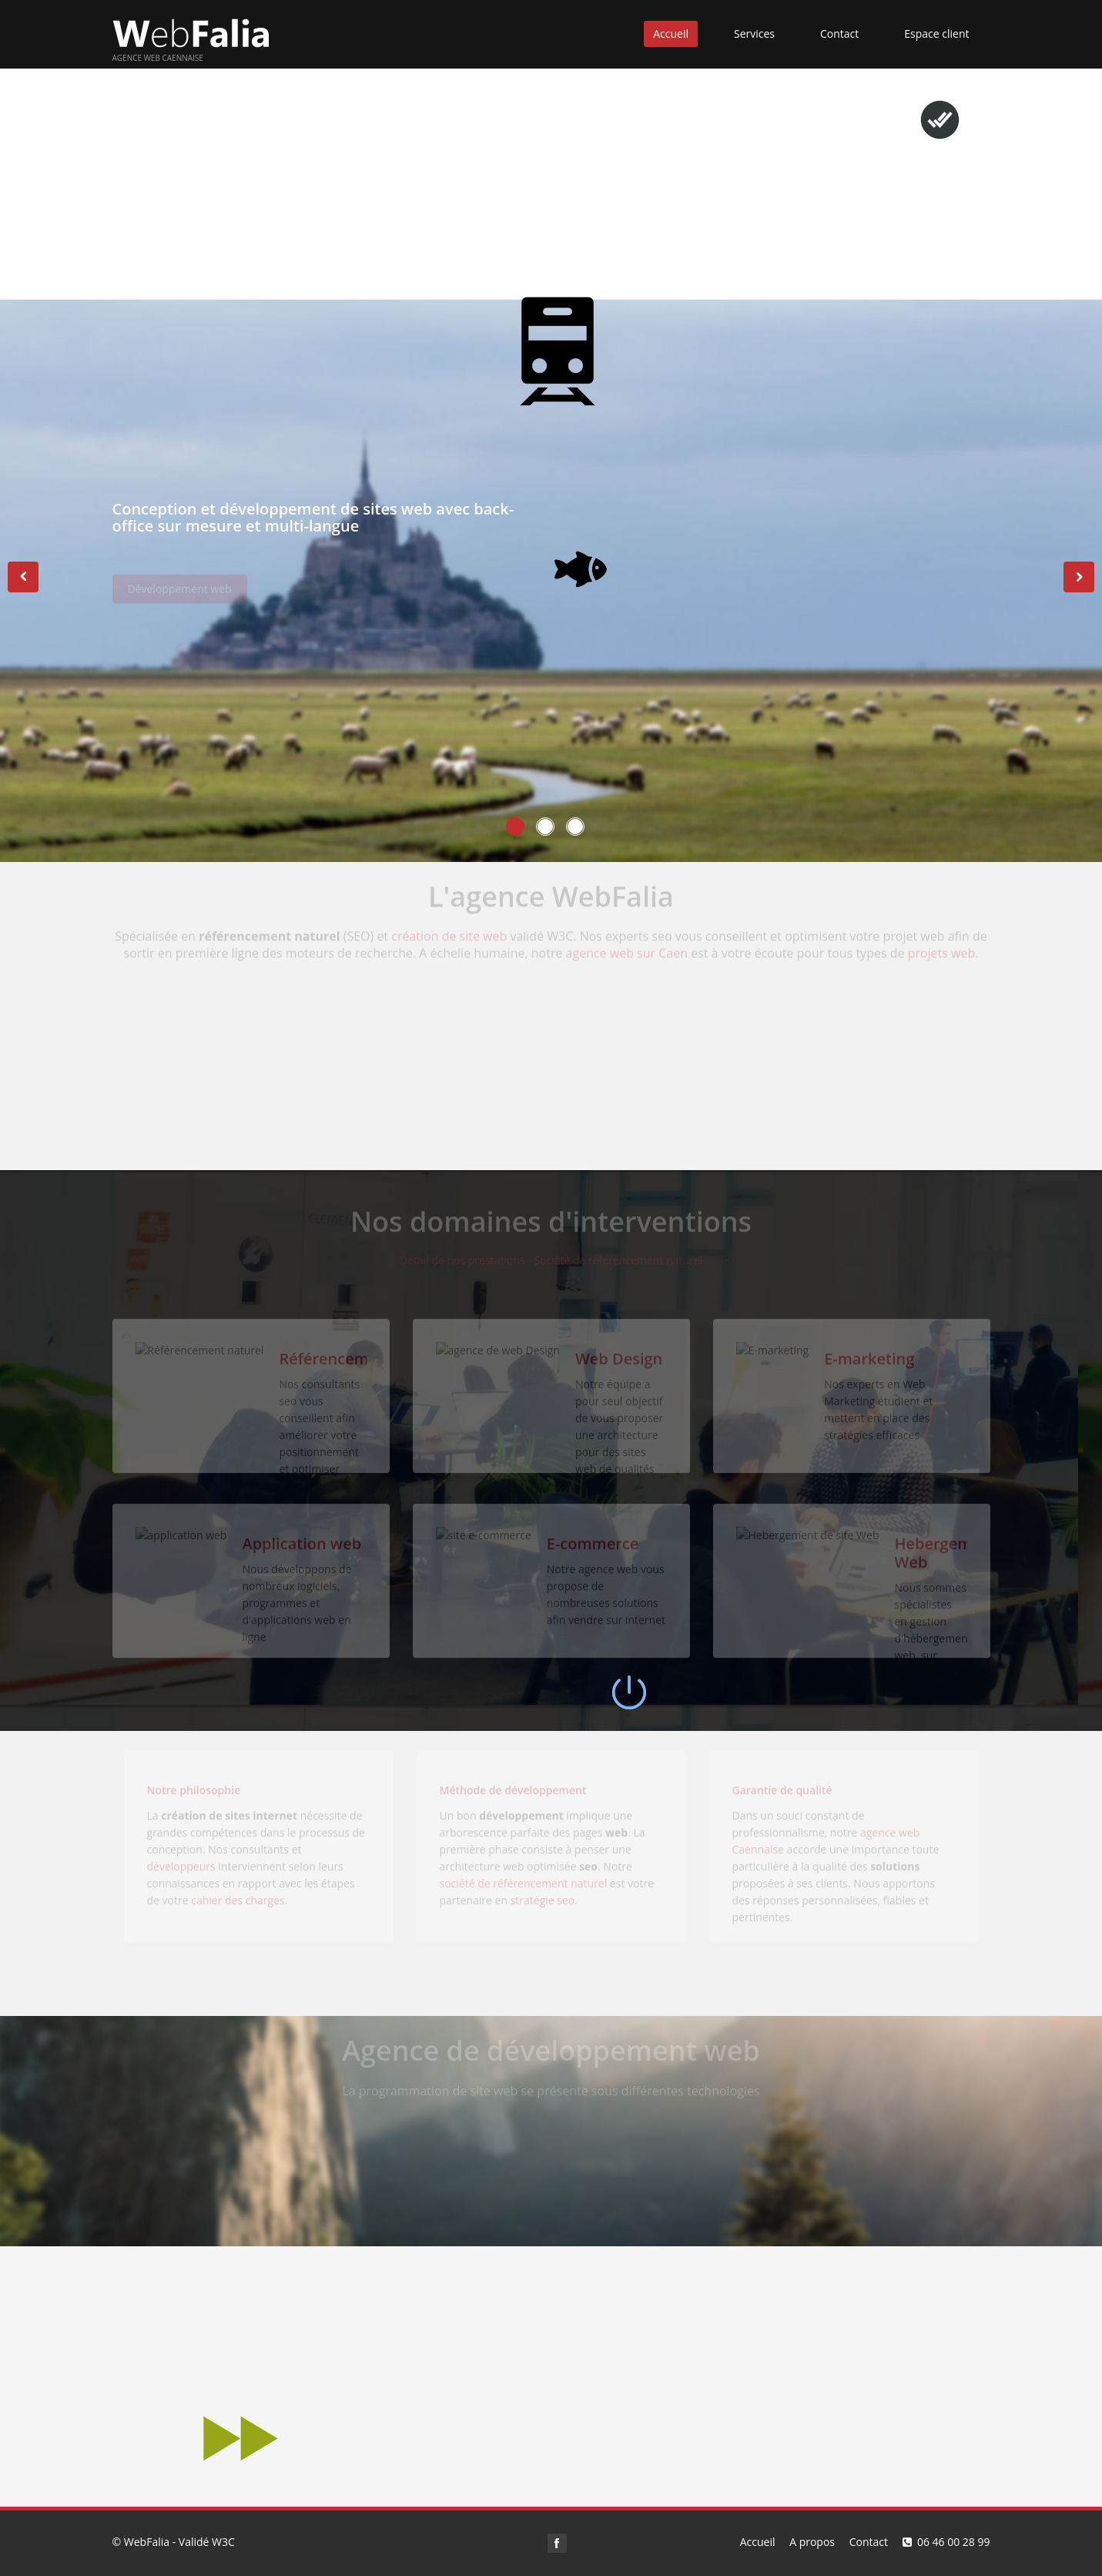 This screenshot has width=1102, height=2576. I want to click on view subway or metro transit options, so click(558, 351).